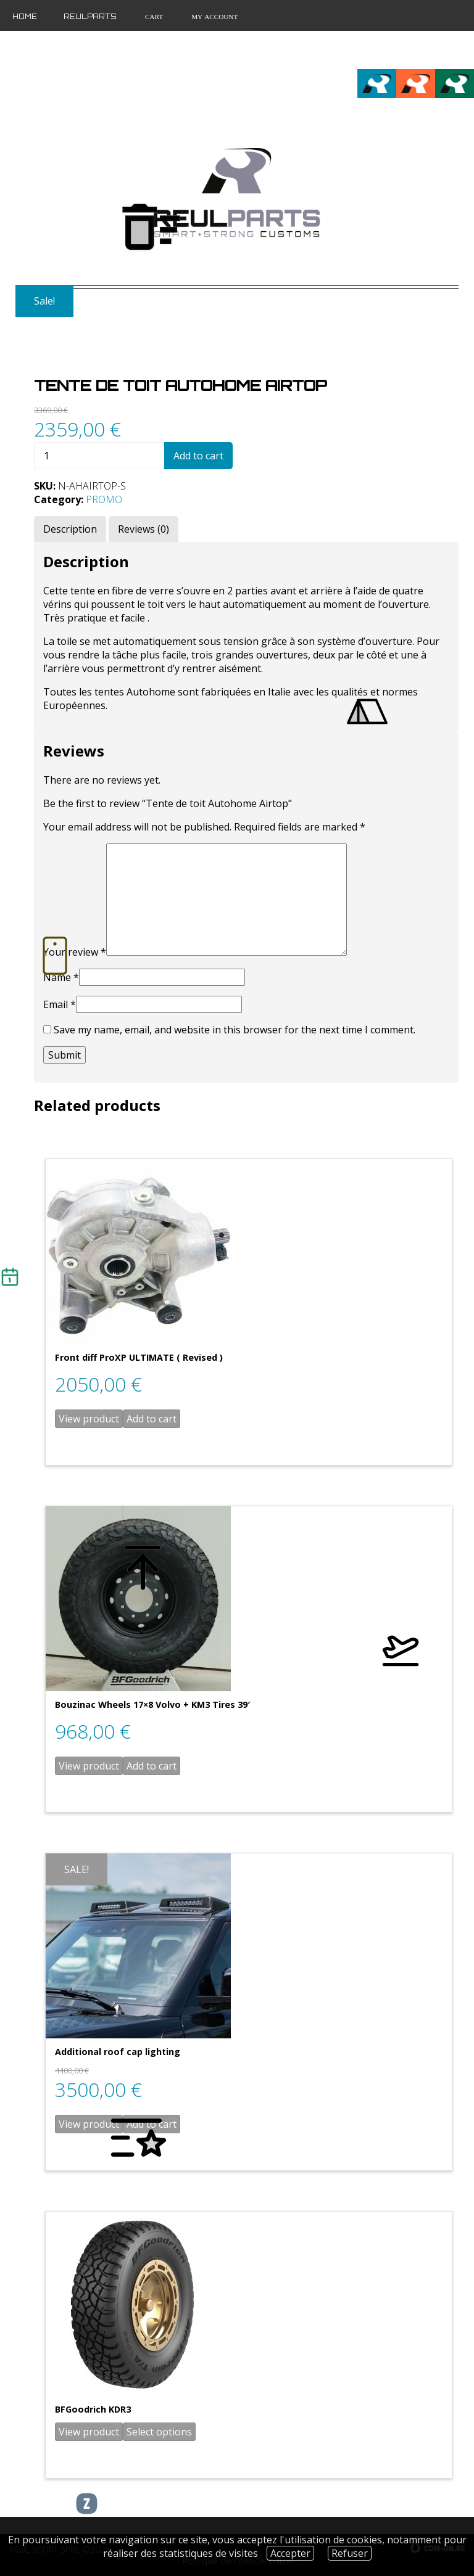  Describe the element at coordinates (401, 1648) in the screenshot. I see `flight departure status indicator` at that location.